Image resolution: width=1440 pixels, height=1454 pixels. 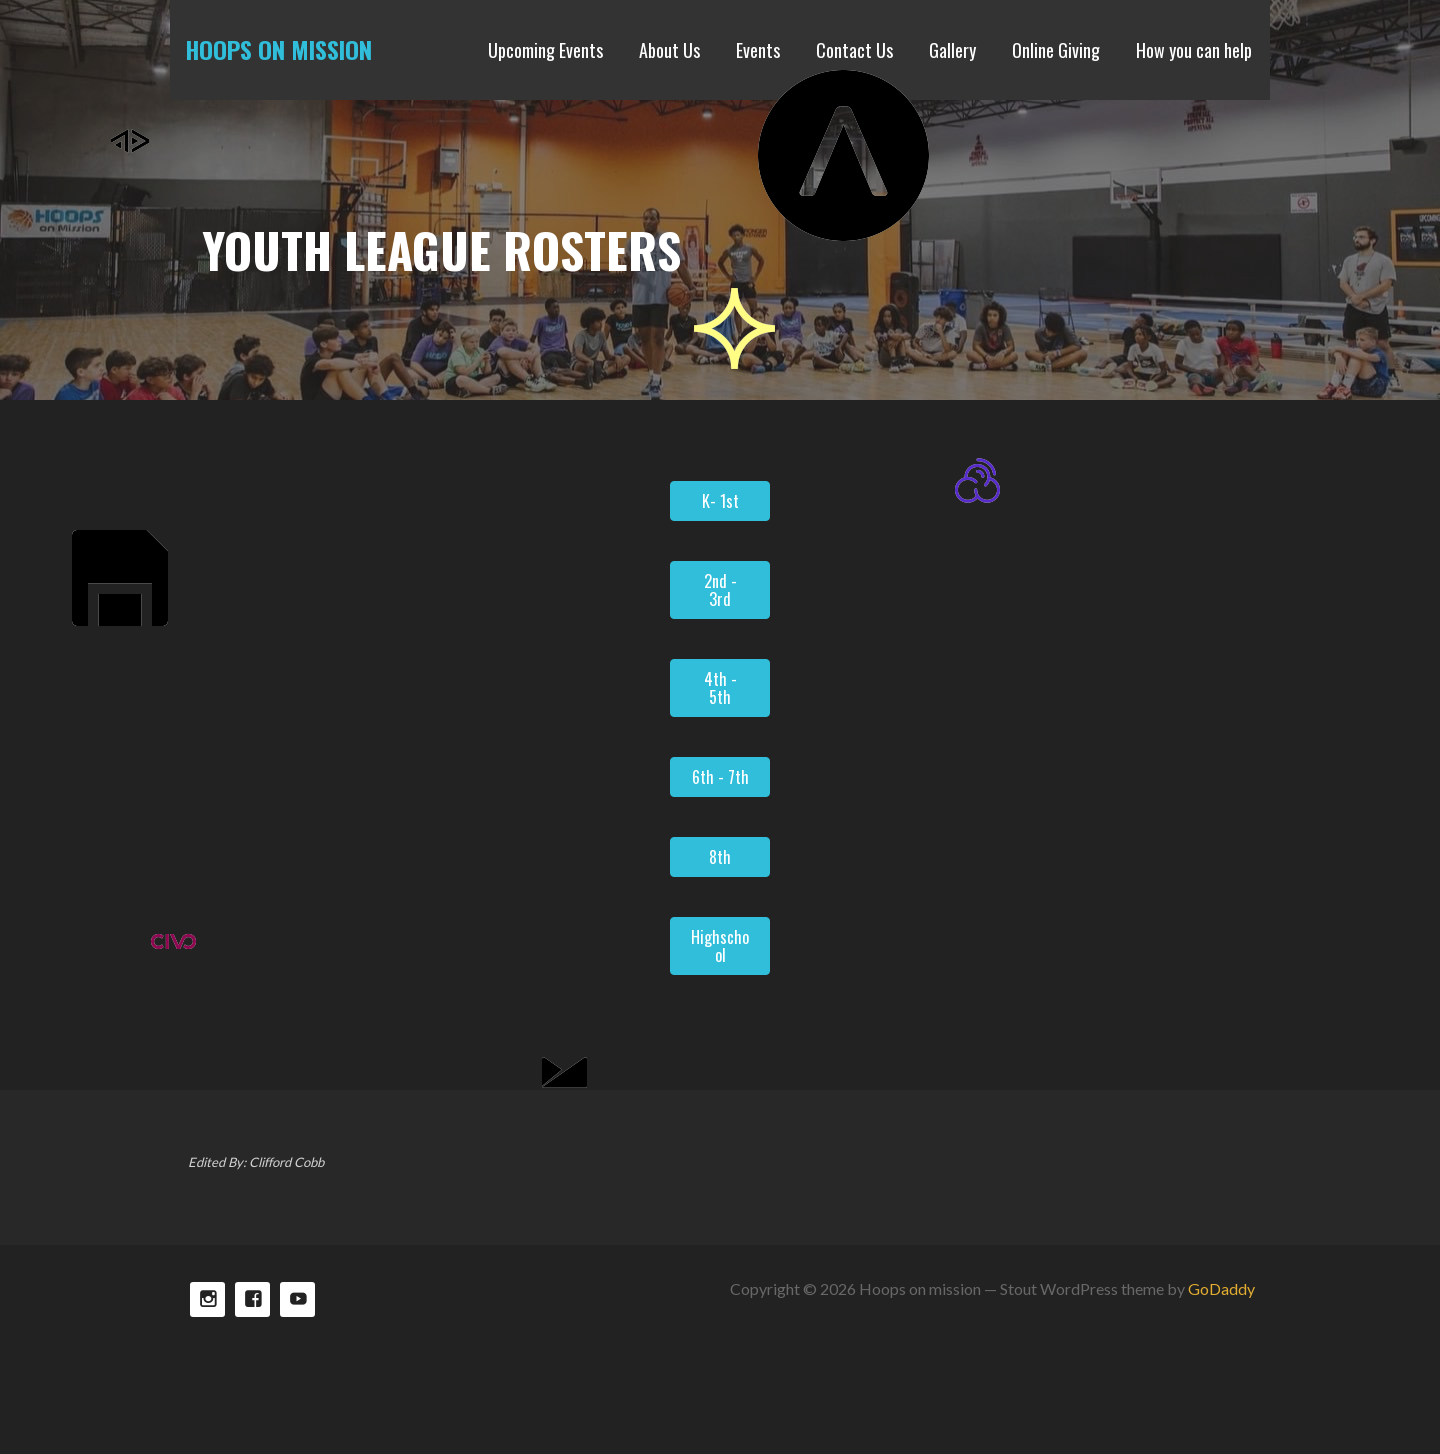 What do you see at coordinates (843, 155) in the screenshot?
I see `open the lydia mobile payment app` at bounding box center [843, 155].